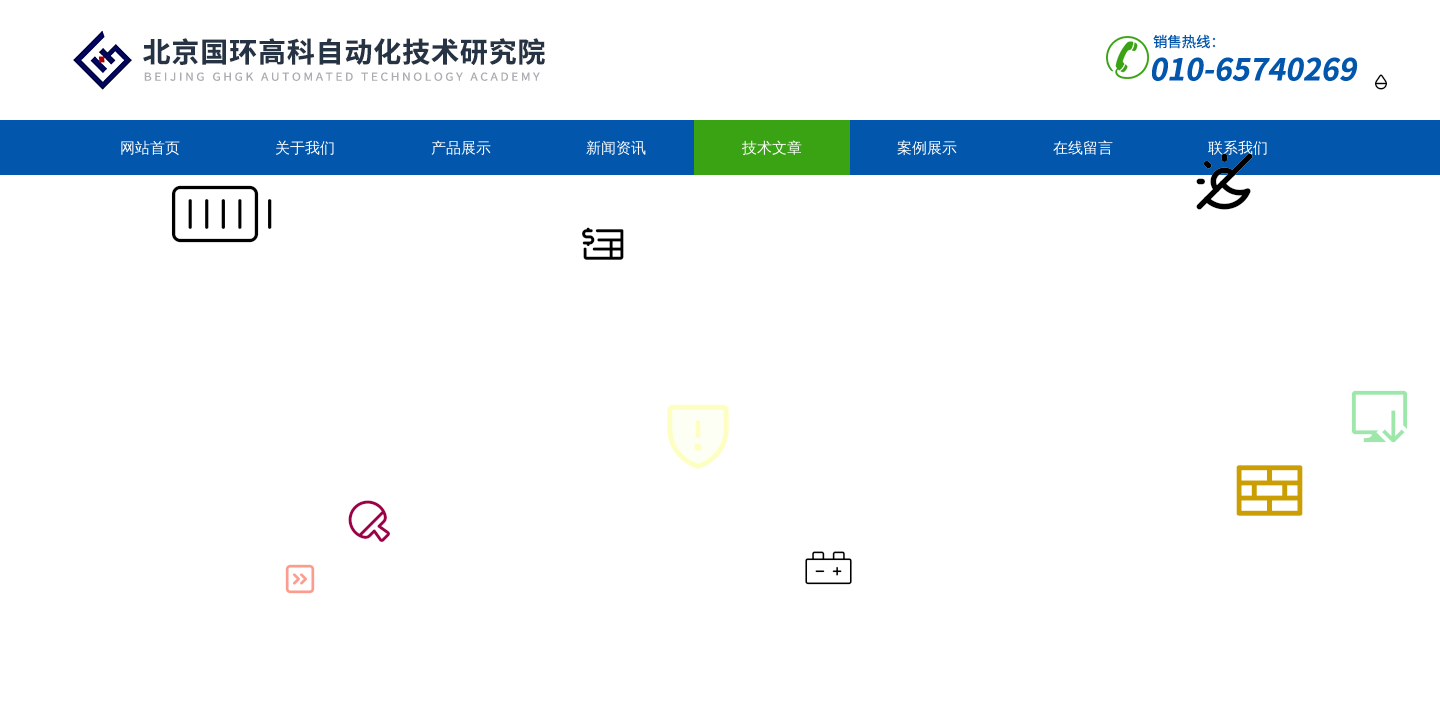 The width and height of the screenshot is (1440, 720). I want to click on toggle between light and dark mode, so click(1224, 181).